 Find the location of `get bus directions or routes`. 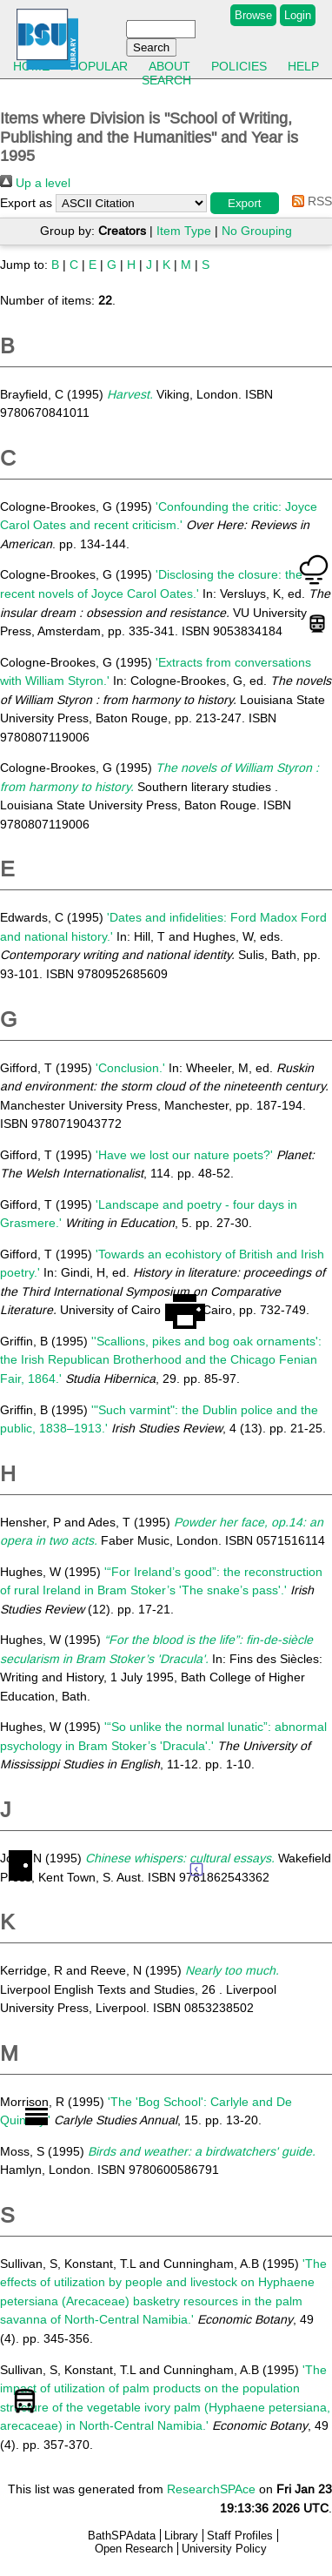

get bus directions or routes is located at coordinates (24, 2401).